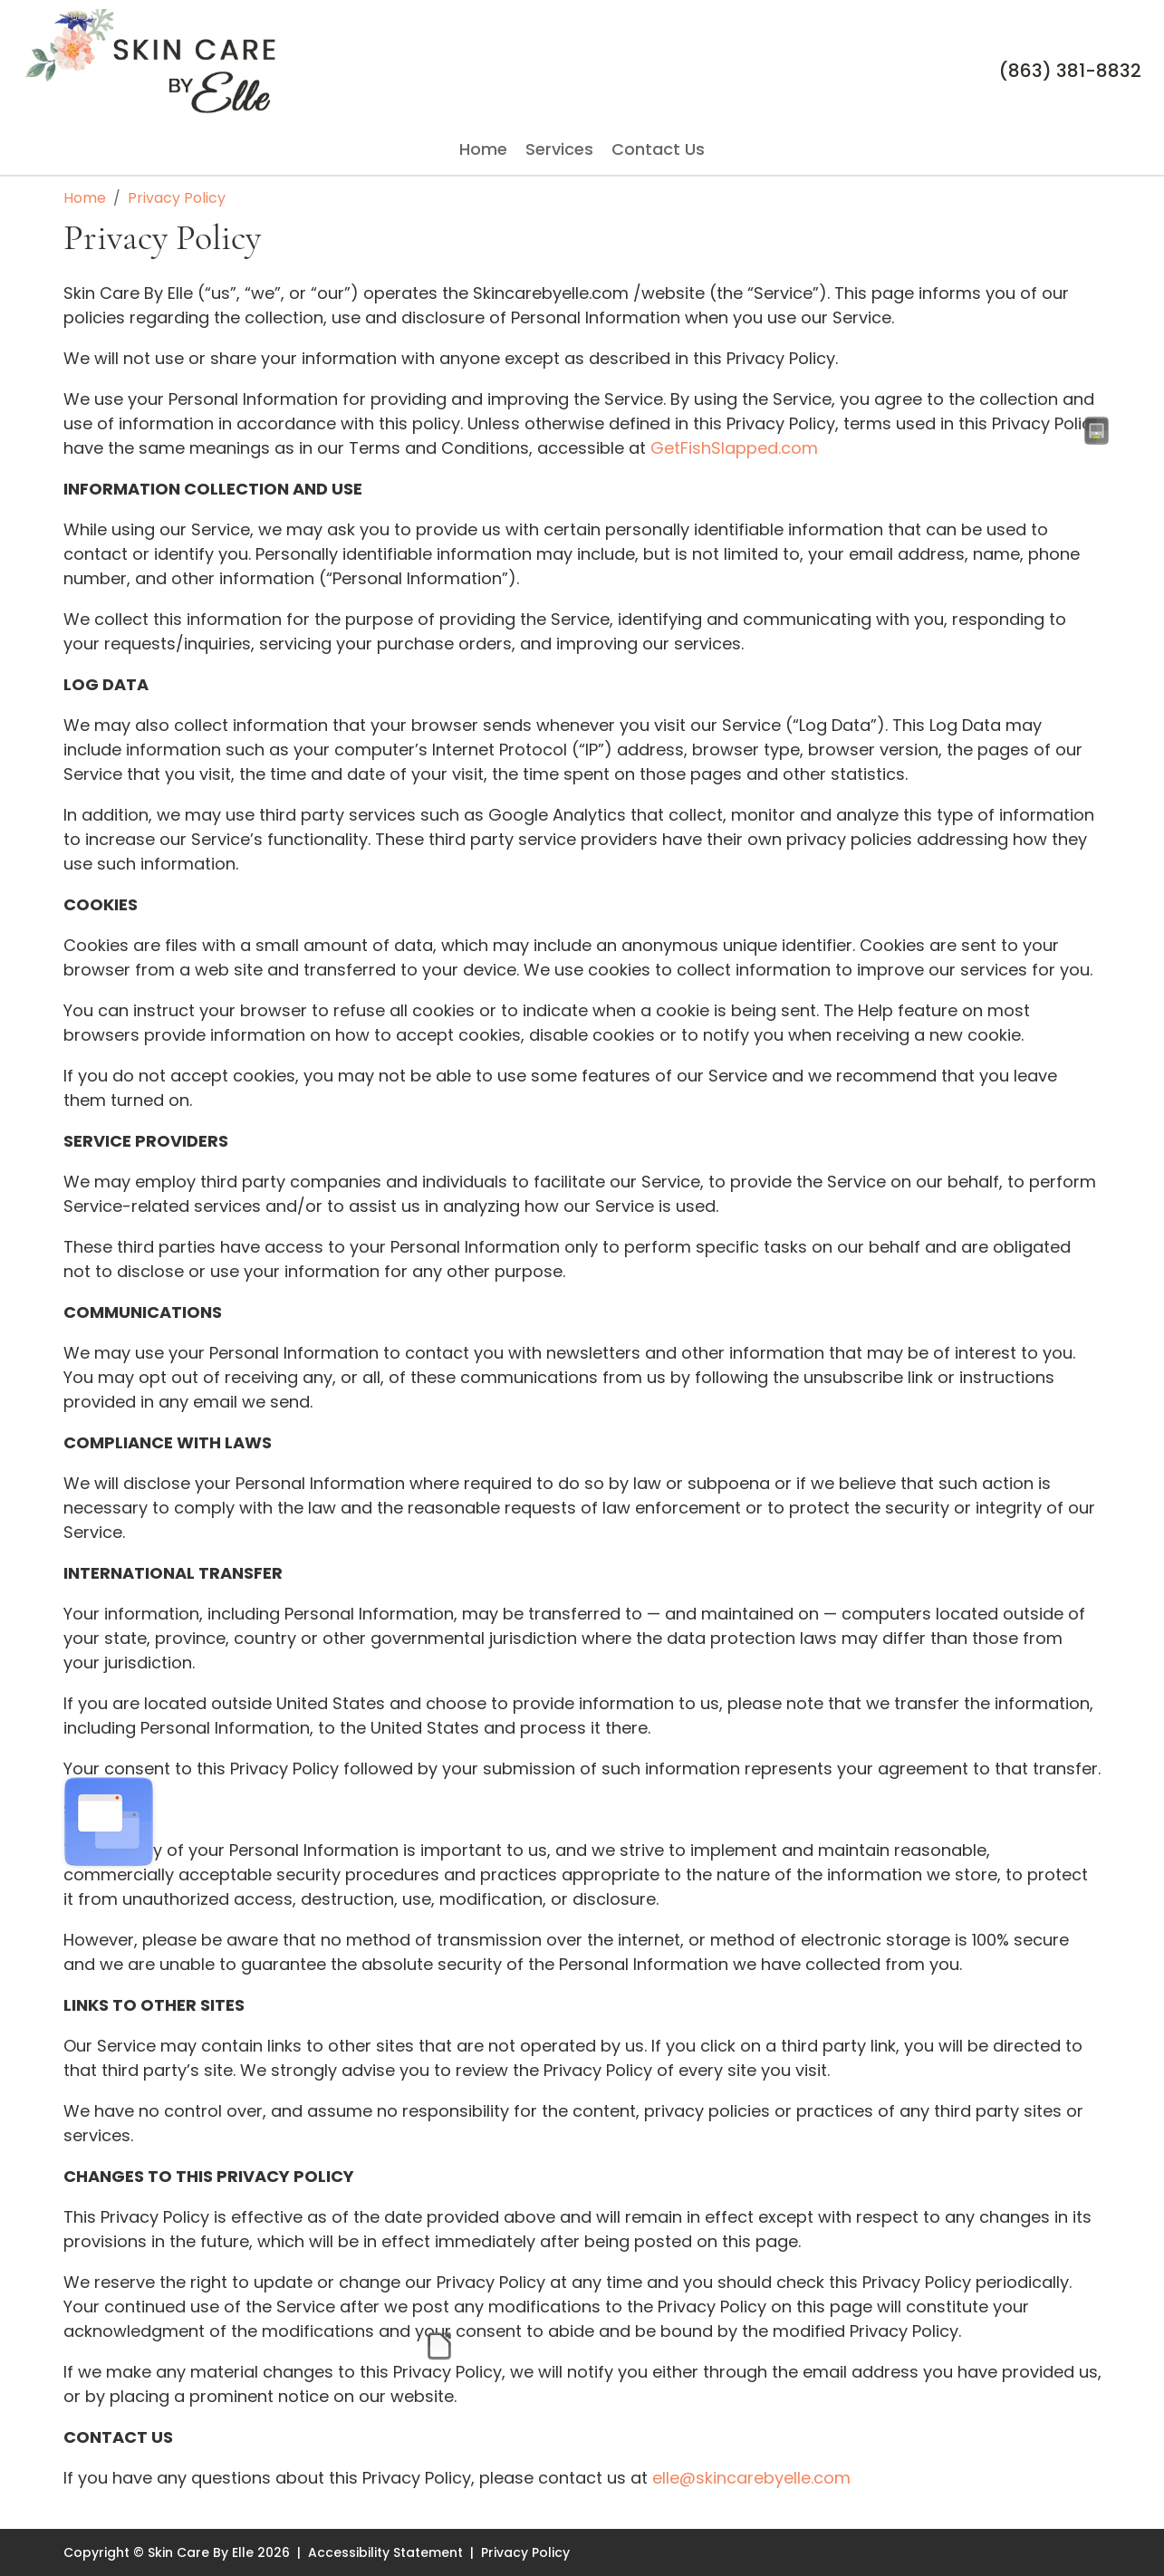 The width and height of the screenshot is (1164, 2576). Describe the element at coordinates (1096, 430) in the screenshot. I see `gameboy rom file type indicator` at that location.